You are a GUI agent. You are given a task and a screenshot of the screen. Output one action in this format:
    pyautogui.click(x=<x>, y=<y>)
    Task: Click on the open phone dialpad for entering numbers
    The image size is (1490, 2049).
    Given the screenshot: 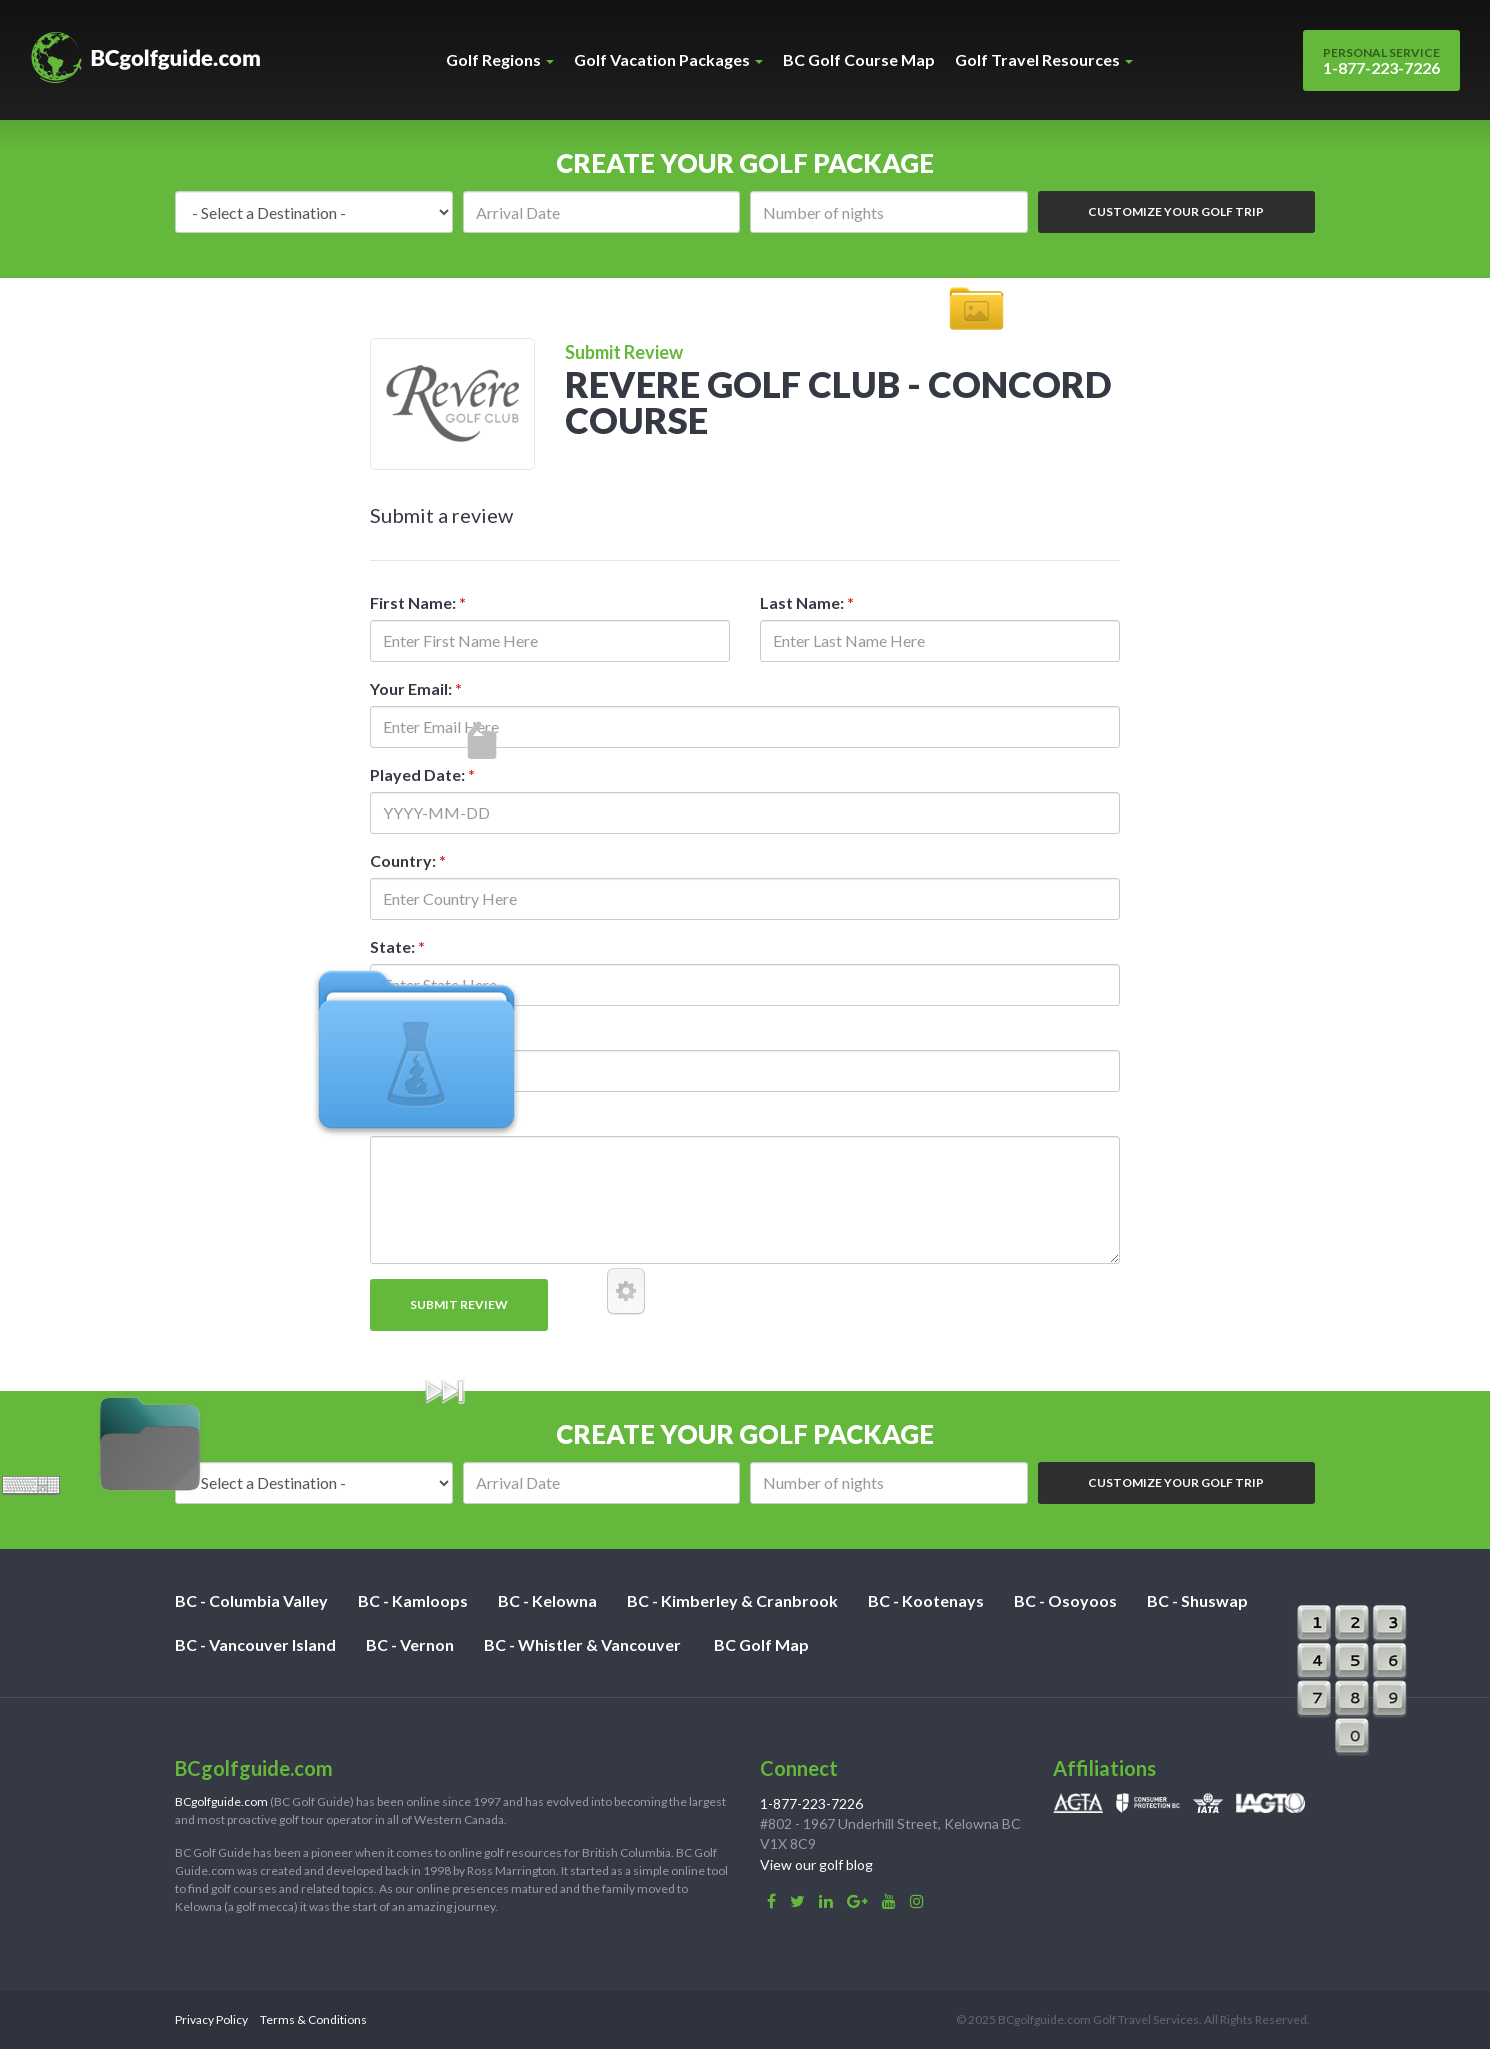 What is the action you would take?
    pyautogui.click(x=1352, y=1679)
    